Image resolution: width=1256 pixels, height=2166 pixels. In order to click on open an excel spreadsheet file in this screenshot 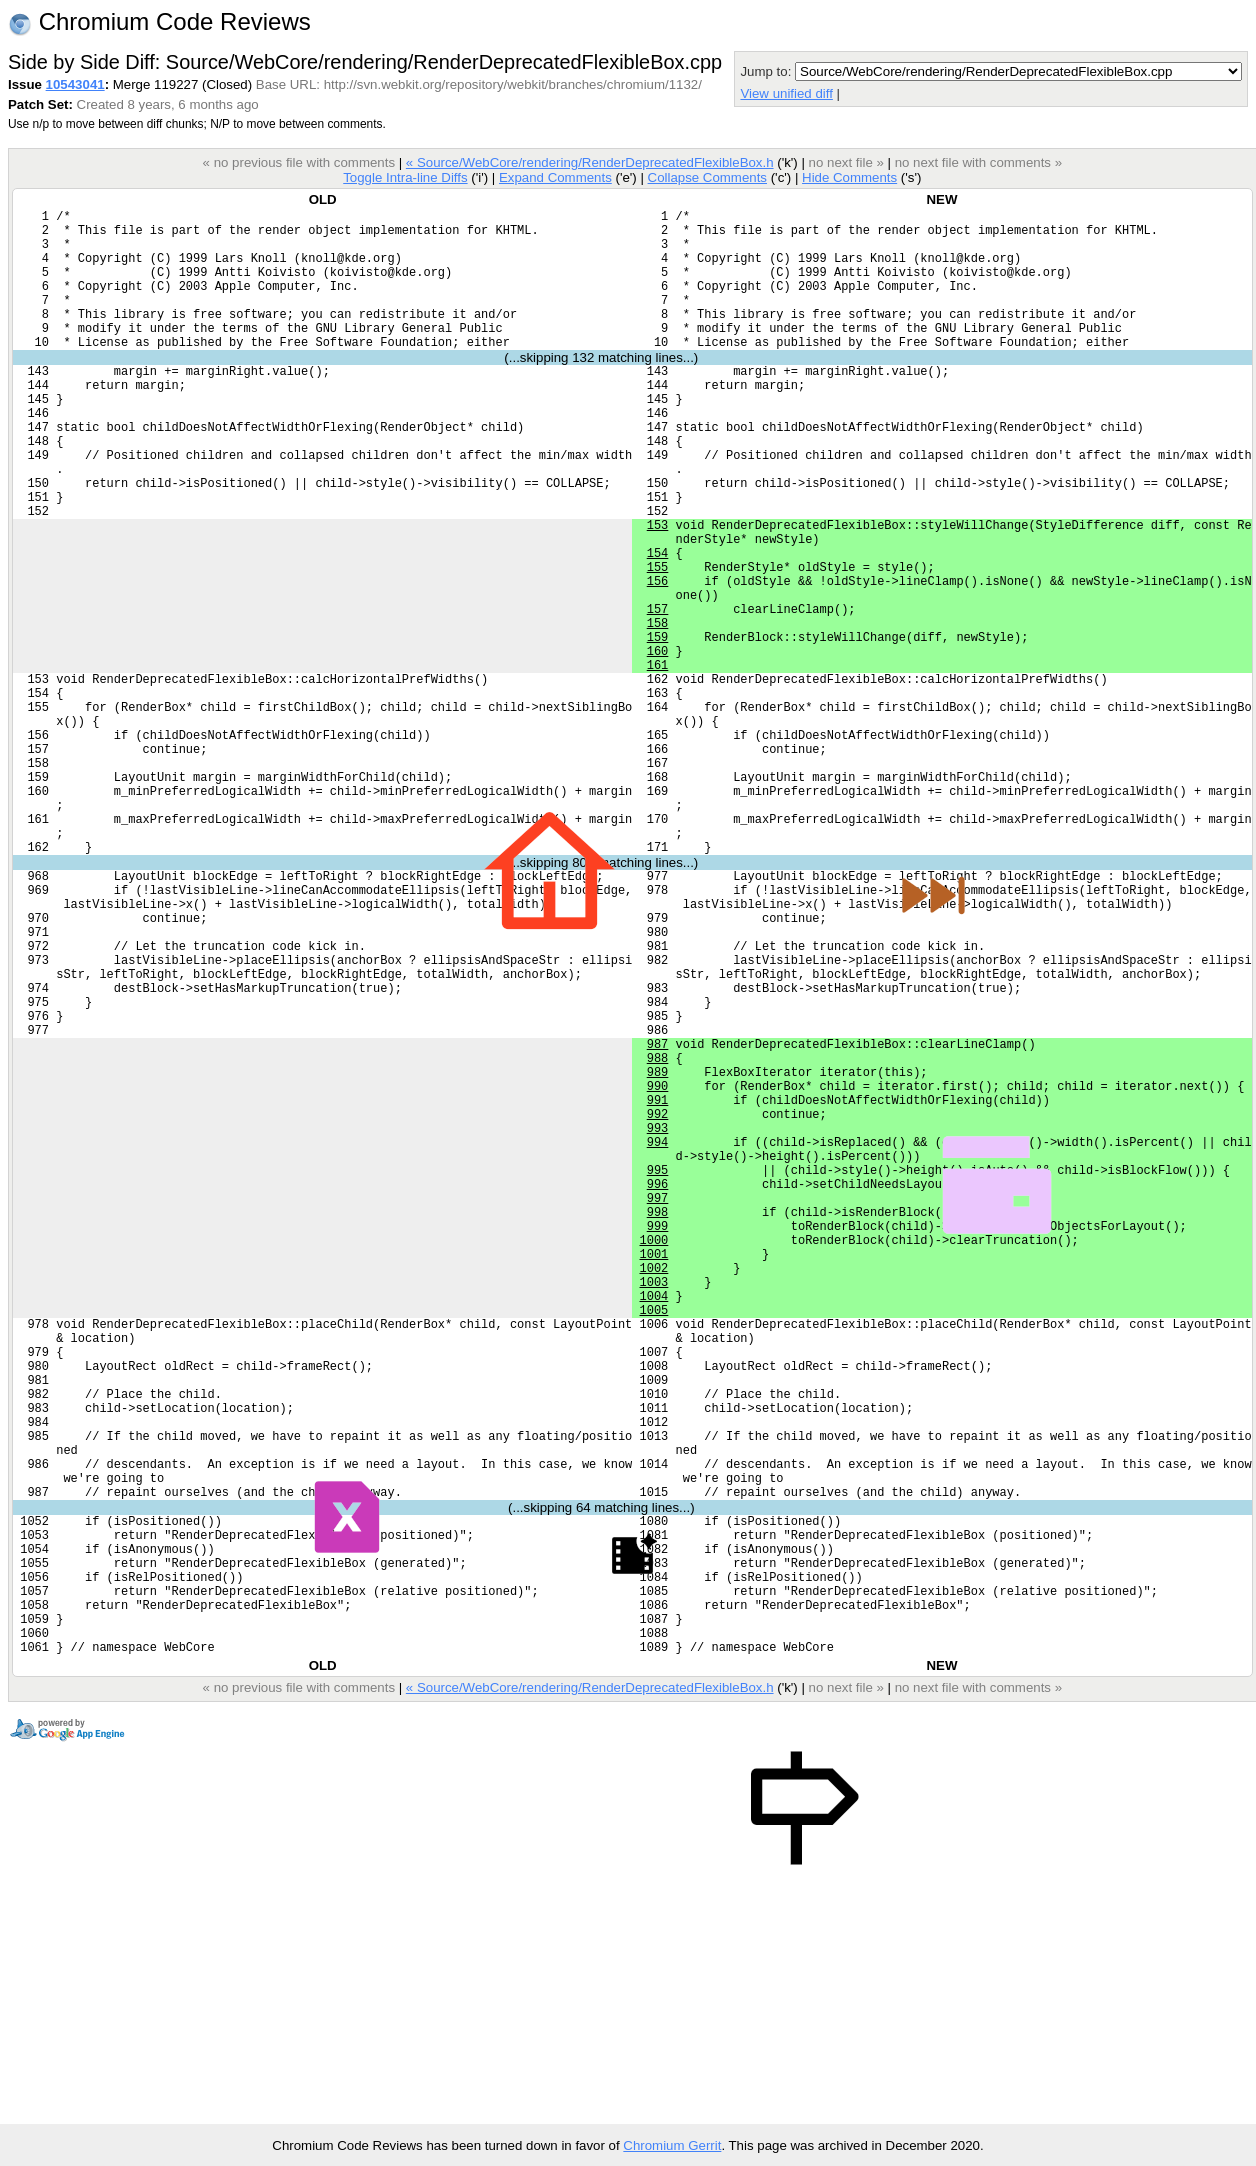, I will do `click(347, 1517)`.